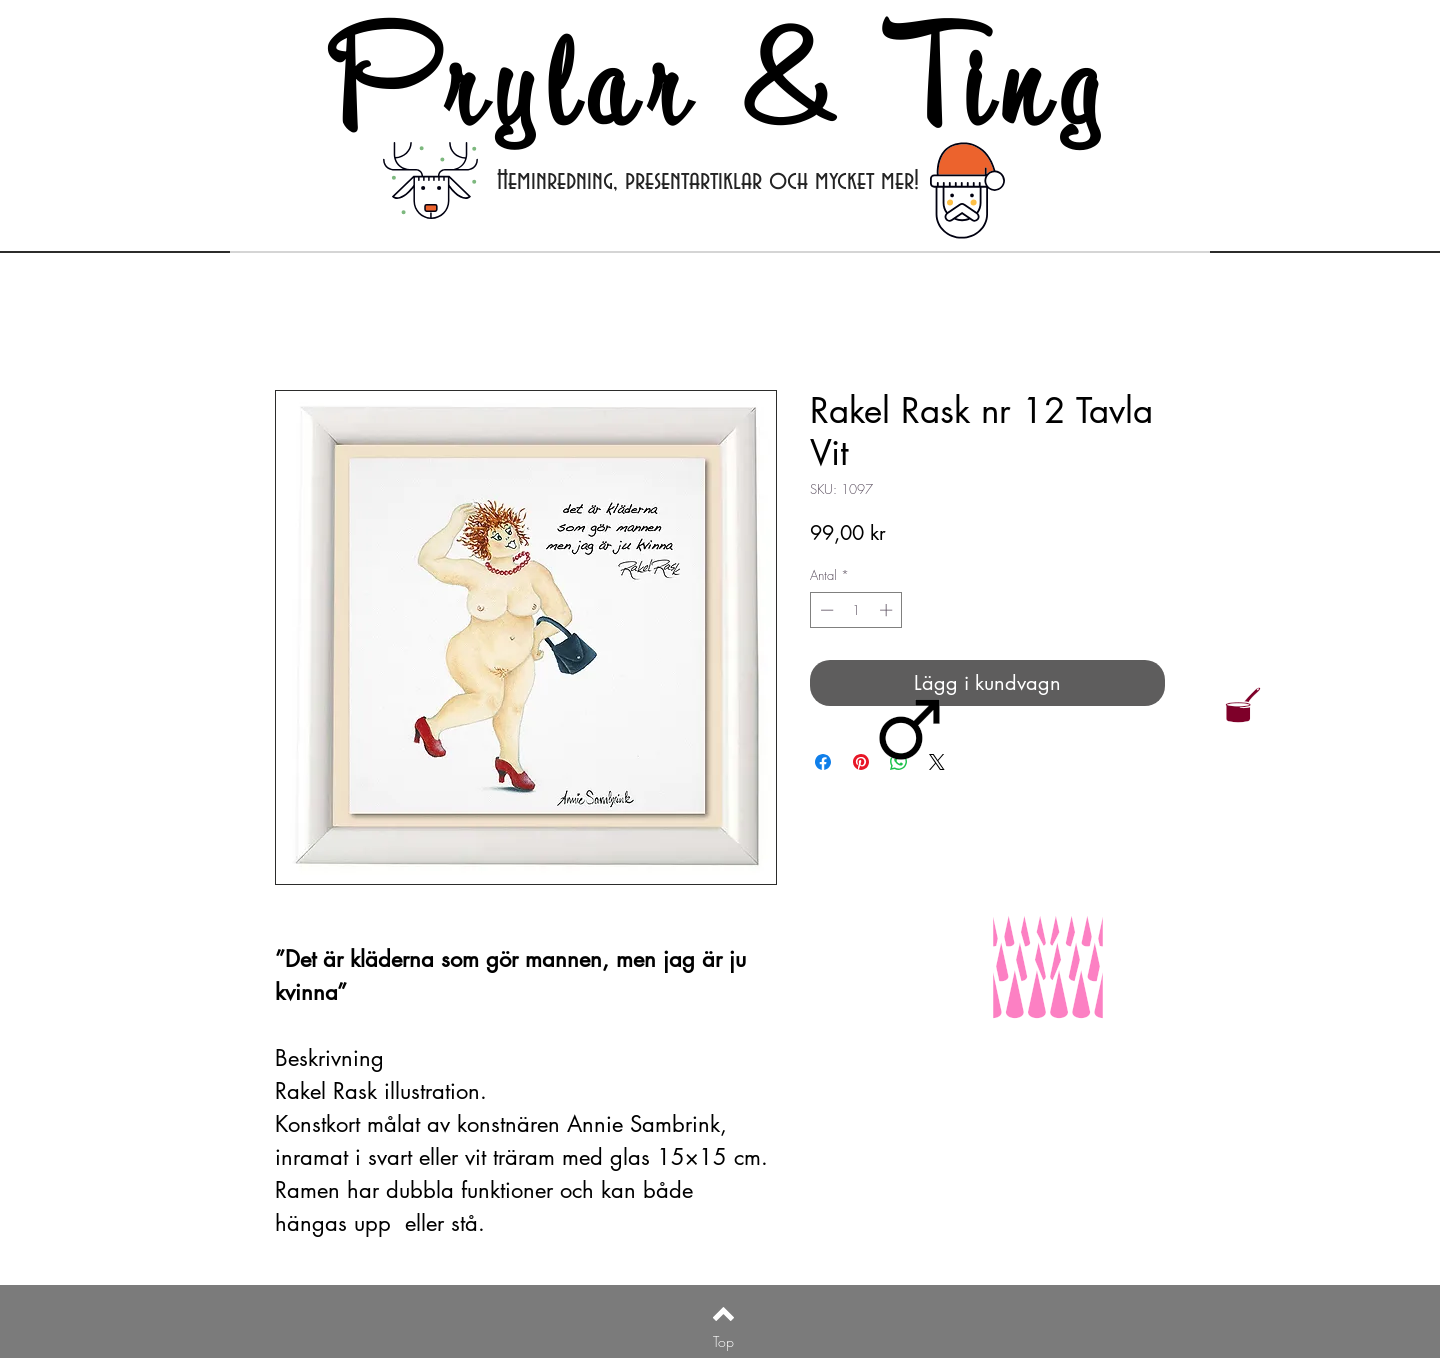  What do you see at coordinates (1243, 705) in the screenshot?
I see `access cooking or recipe features` at bounding box center [1243, 705].